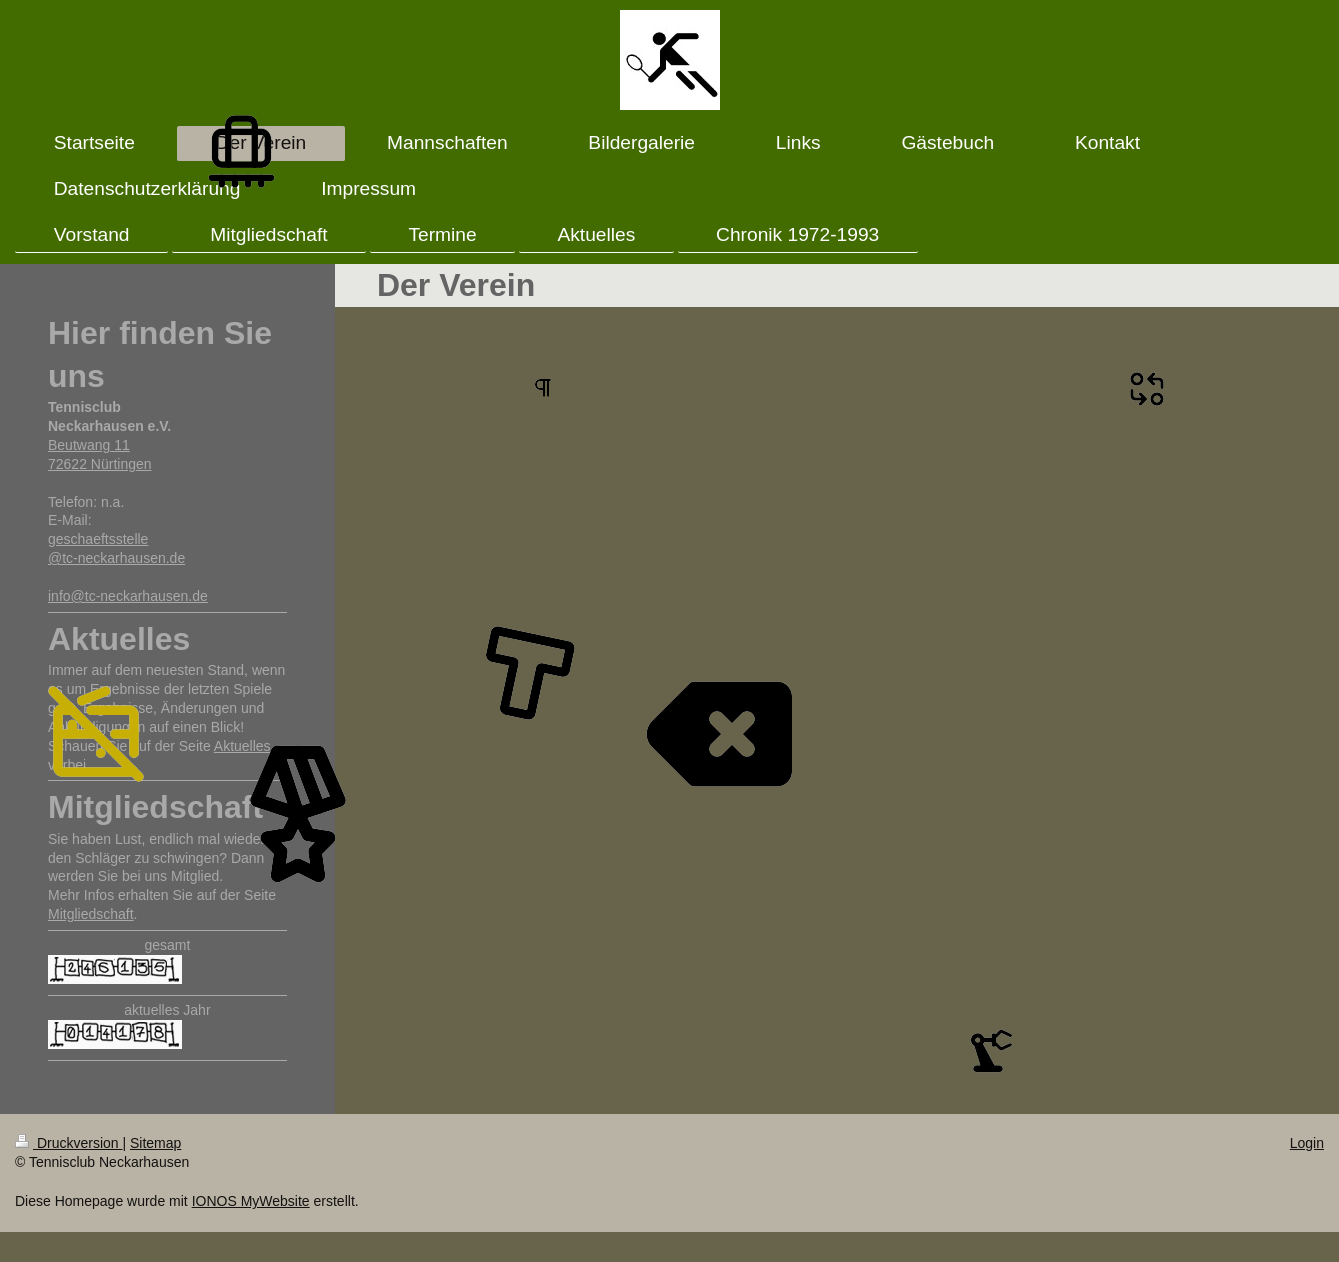 This screenshot has height=1262, width=1339. Describe the element at coordinates (241, 151) in the screenshot. I see `track baggage claim status` at that location.